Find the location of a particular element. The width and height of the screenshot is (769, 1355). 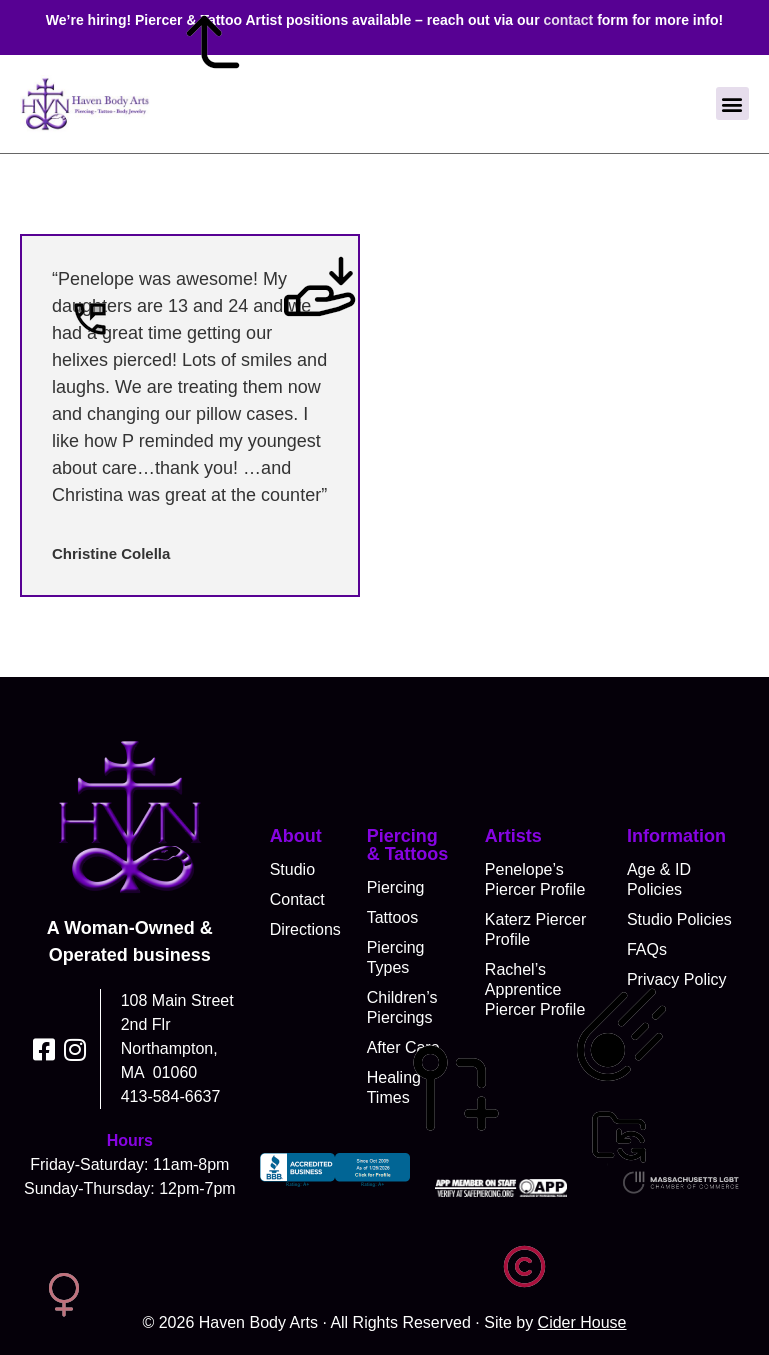

indicates female gender option is located at coordinates (64, 1294).